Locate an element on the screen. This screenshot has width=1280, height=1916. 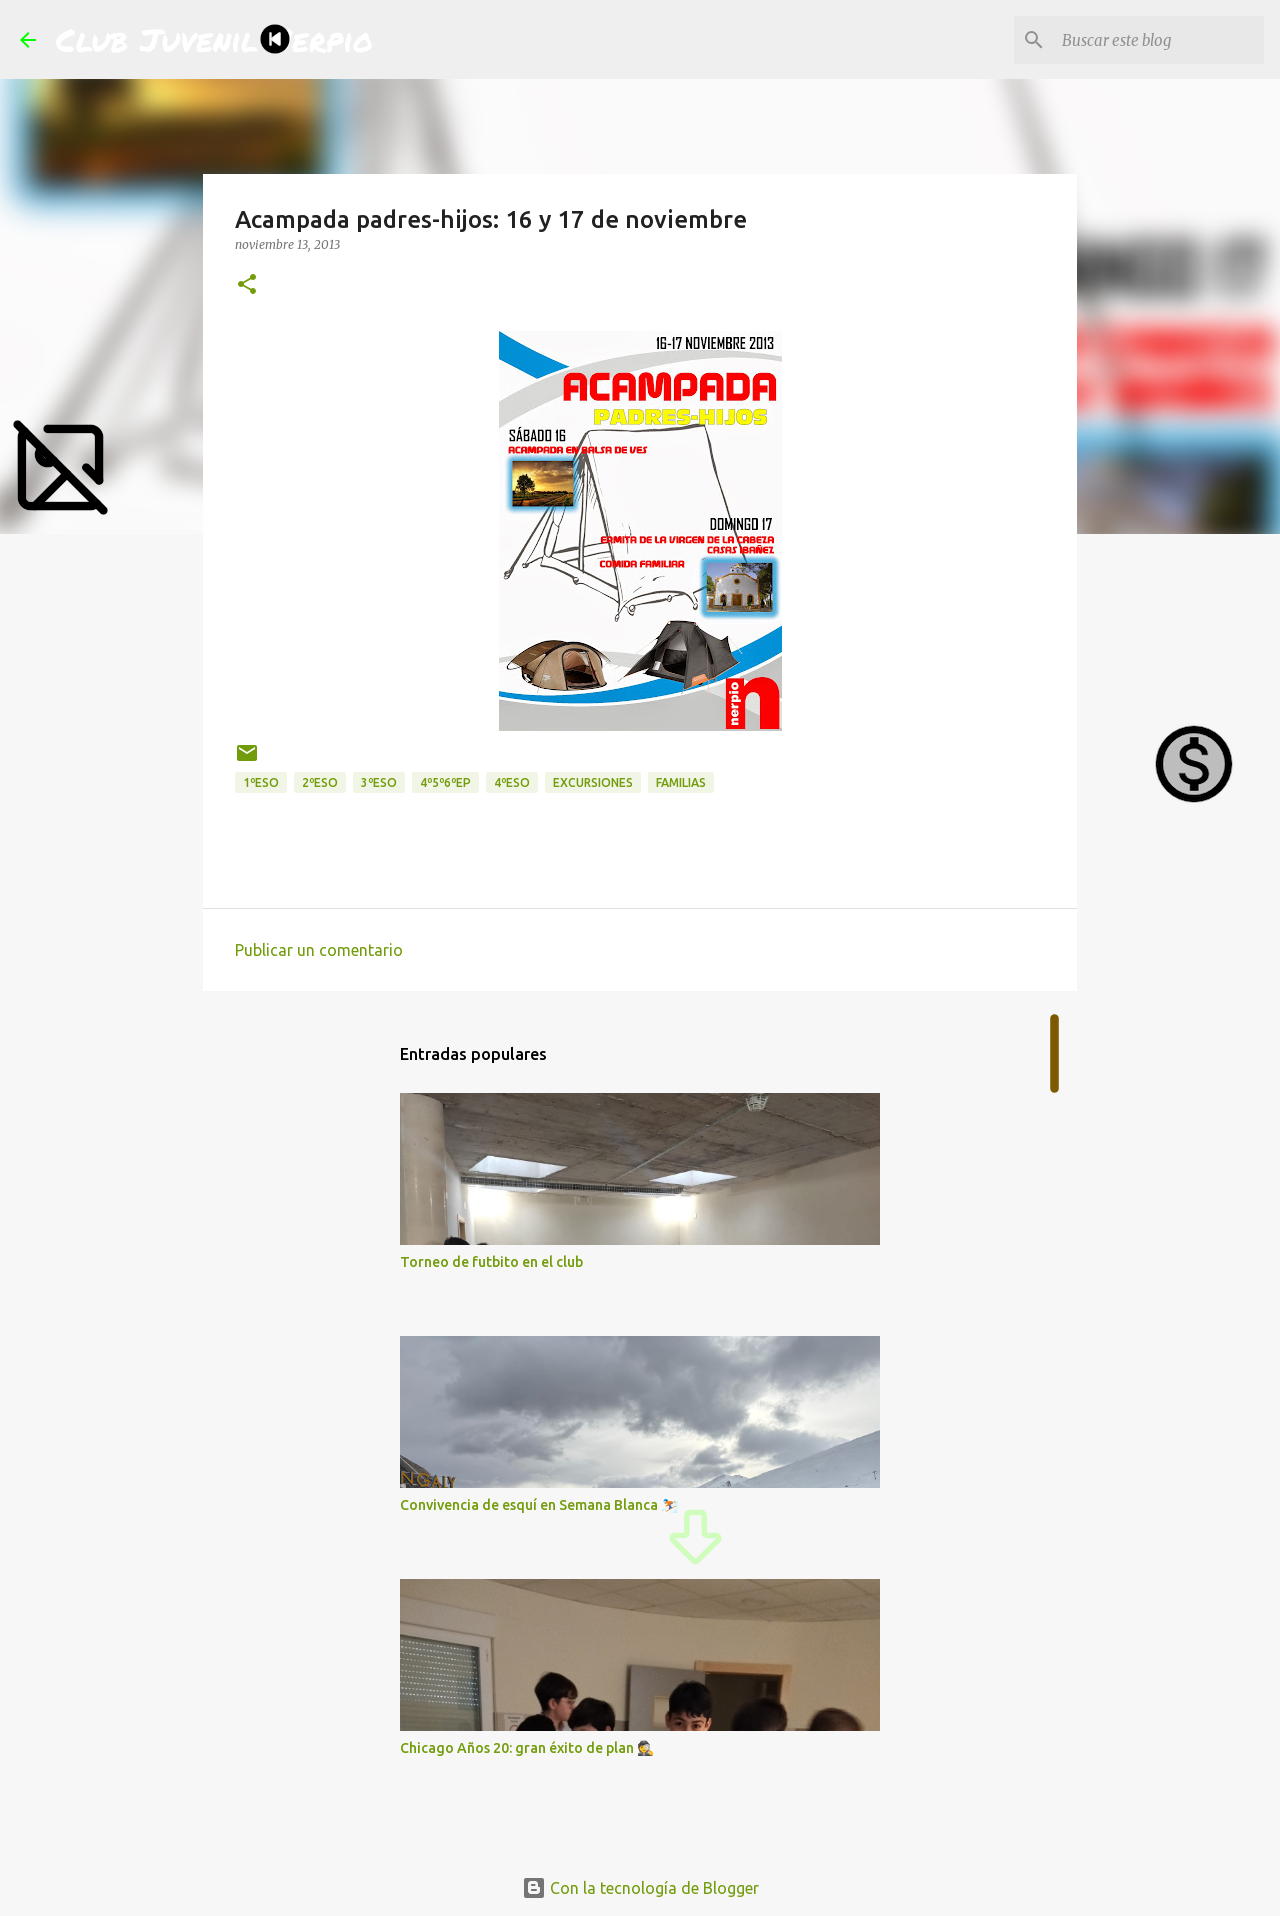
indicates a count of one is located at coordinates (1089, 1053).